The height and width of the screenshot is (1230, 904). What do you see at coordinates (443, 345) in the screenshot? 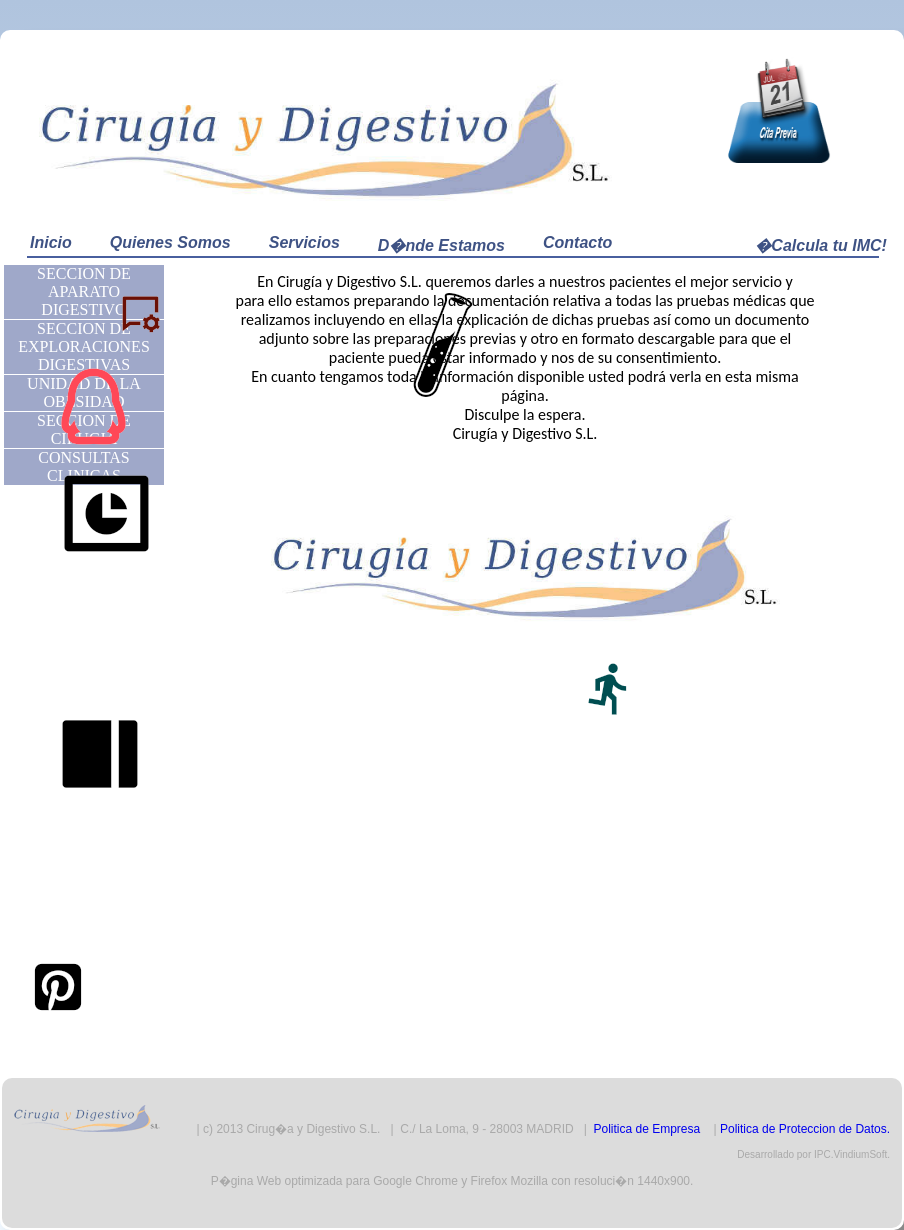
I see `jekyll static site generator logo` at bounding box center [443, 345].